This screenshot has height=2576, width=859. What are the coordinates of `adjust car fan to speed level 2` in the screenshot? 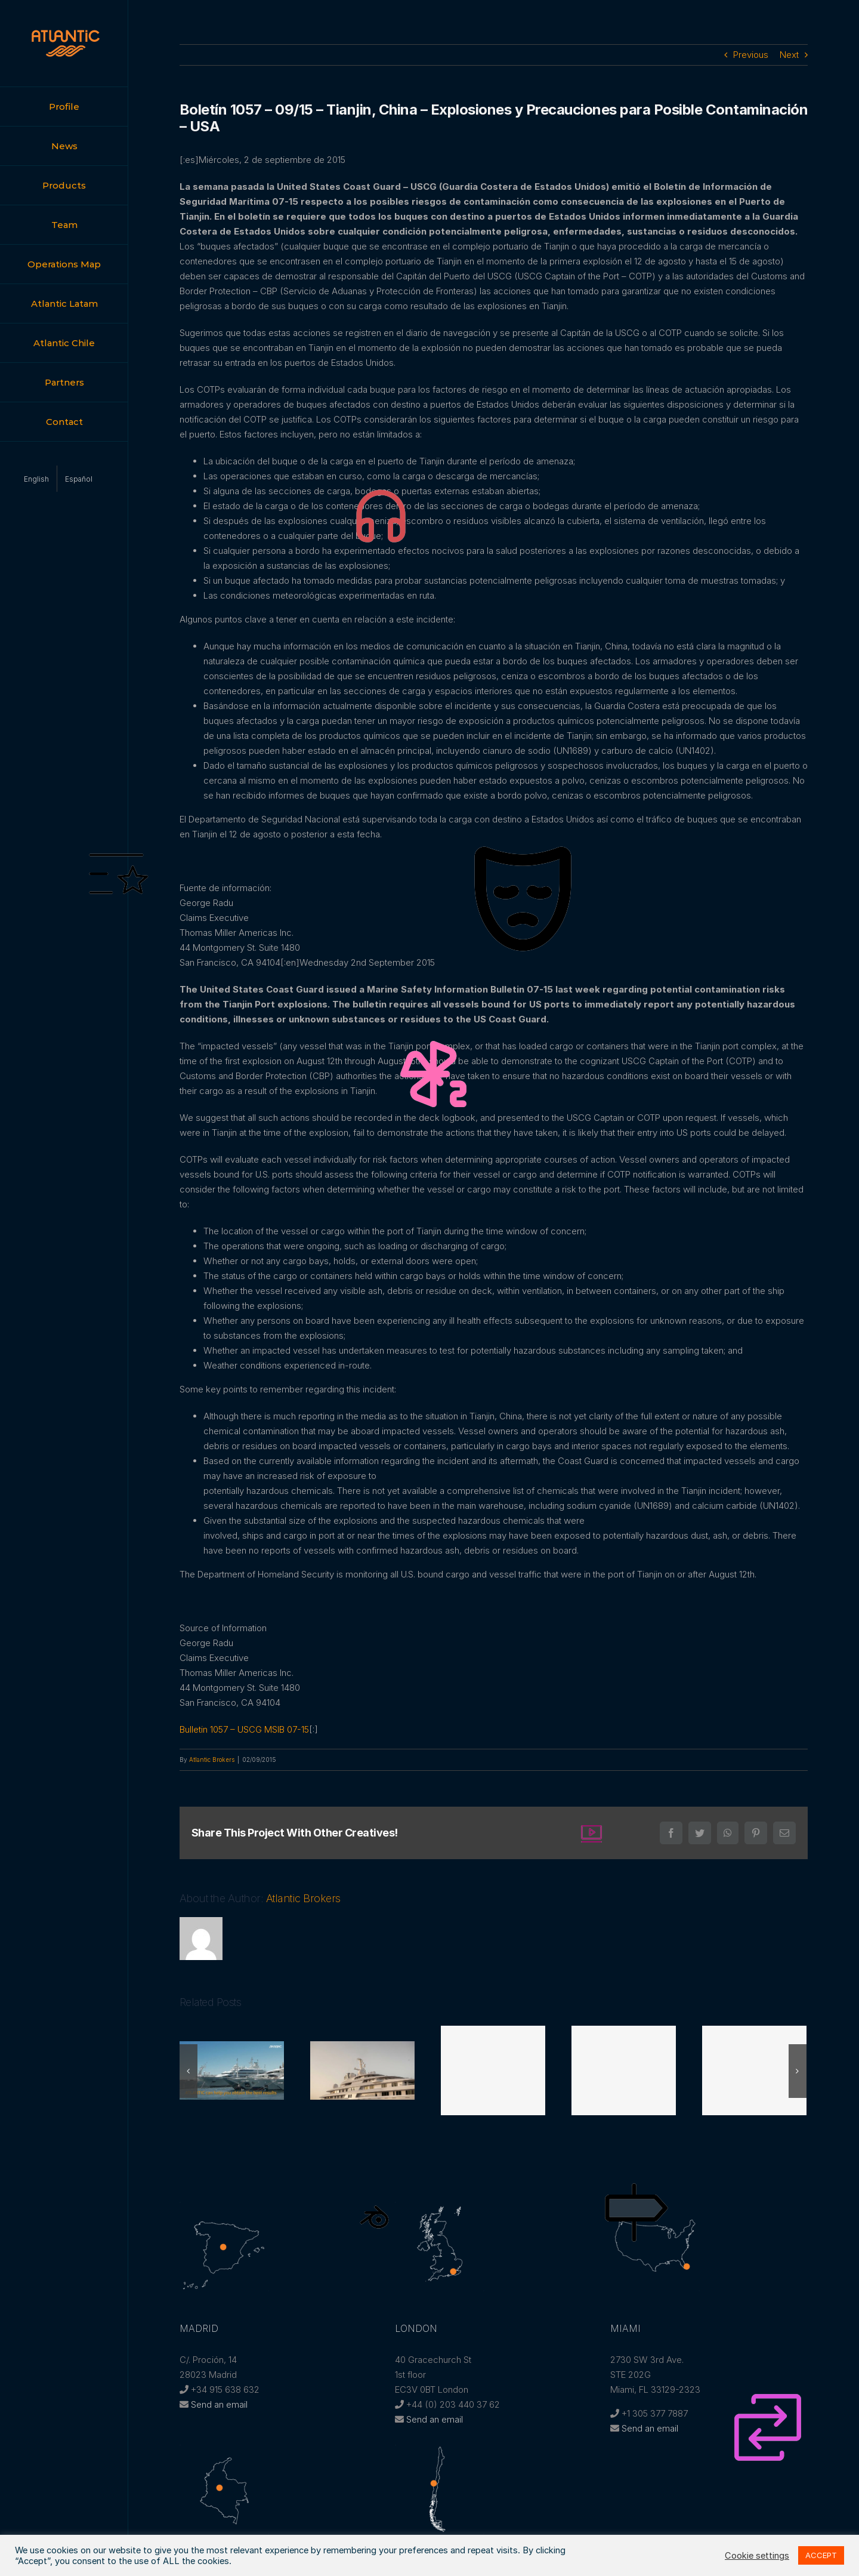 It's located at (433, 1074).